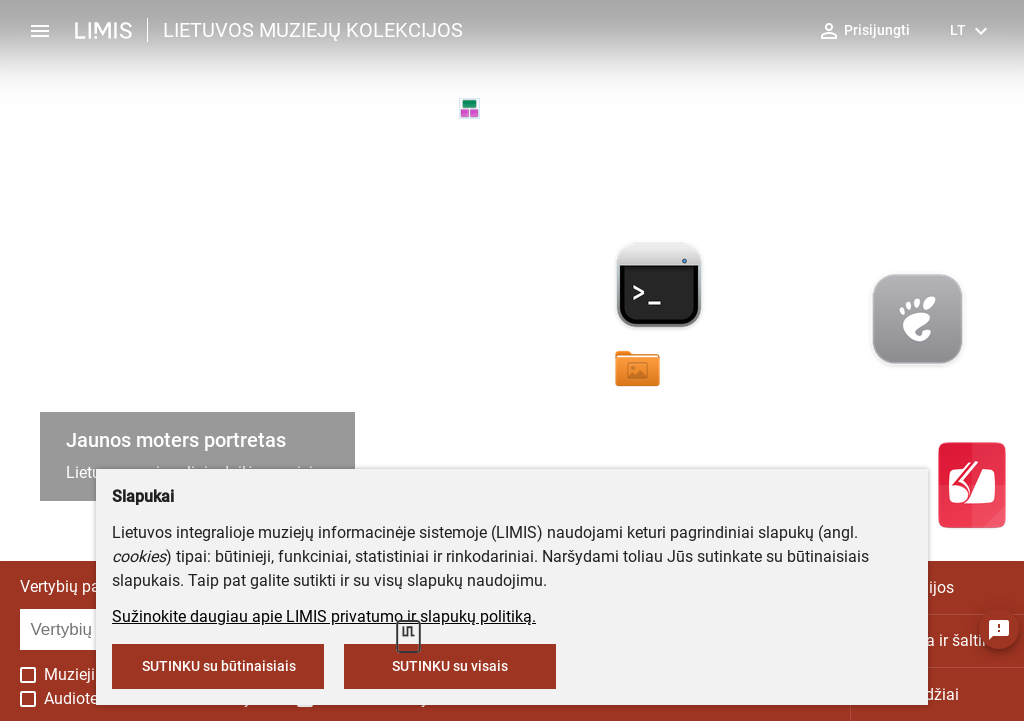 The height and width of the screenshot is (721, 1024). What do you see at coordinates (408, 636) in the screenshot?
I see `authenticate using a smartcard` at bounding box center [408, 636].